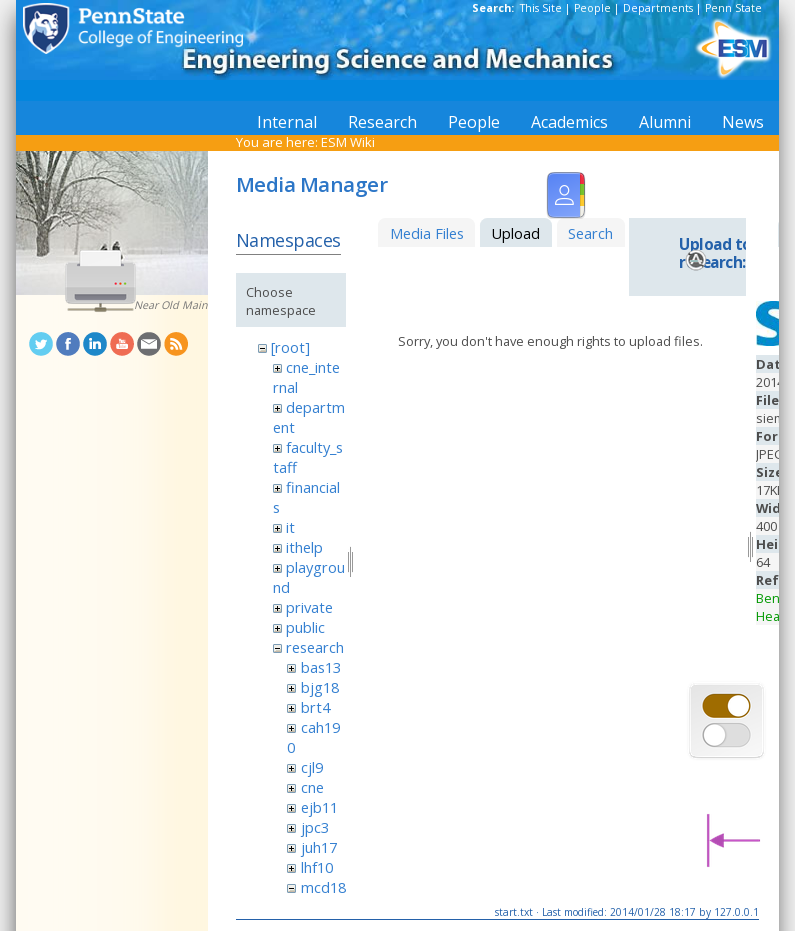 Image resolution: width=795 pixels, height=931 pixels. What do you see at coordinates (566, 195) in the screenshot?
I see `open the address book application` at bounding box center [566, 195].